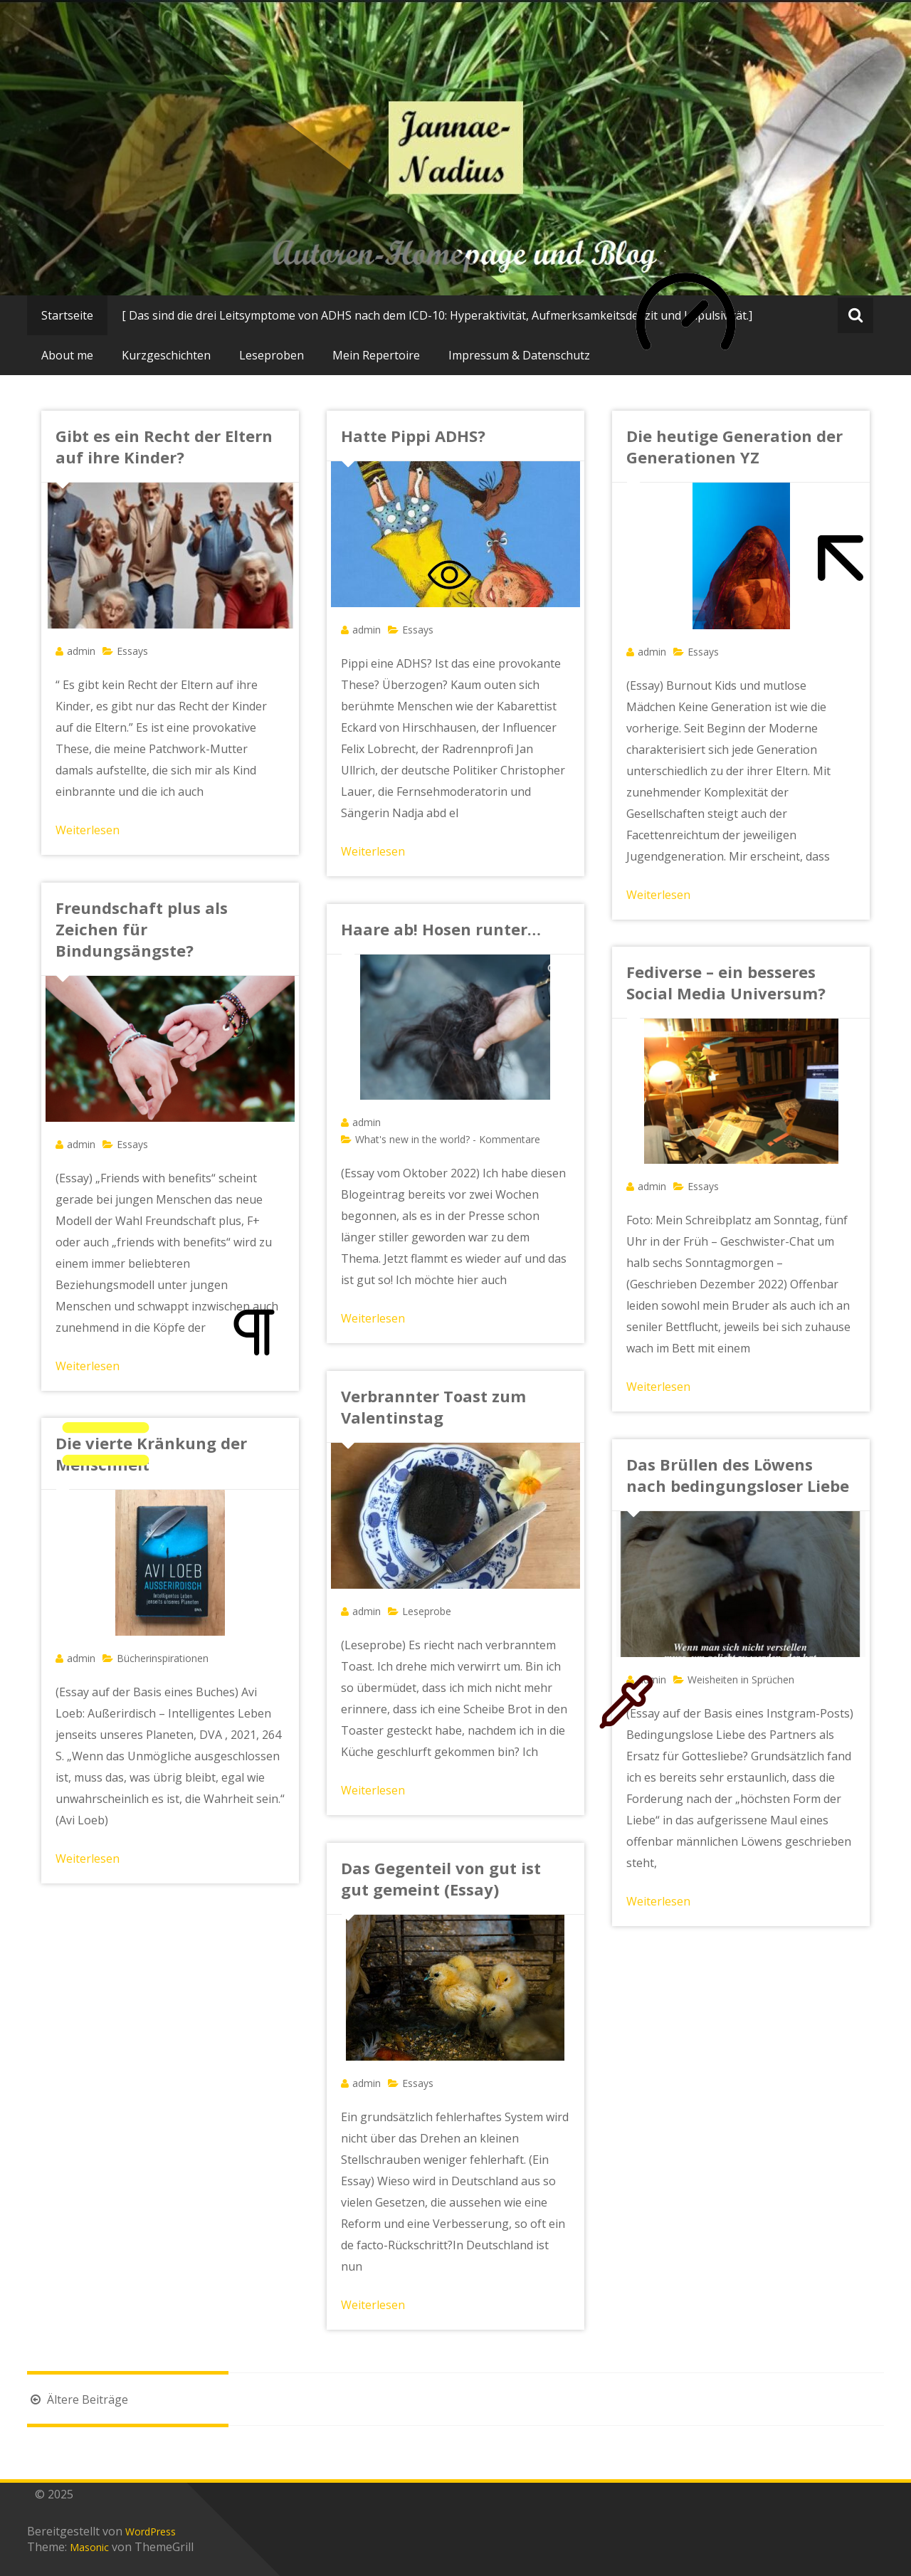 The image size is (911, 2576). What do you see at coordinates (685, 313) in the screenshot?
I see `view performance metrics or speed` at bounding box center [685, 313].